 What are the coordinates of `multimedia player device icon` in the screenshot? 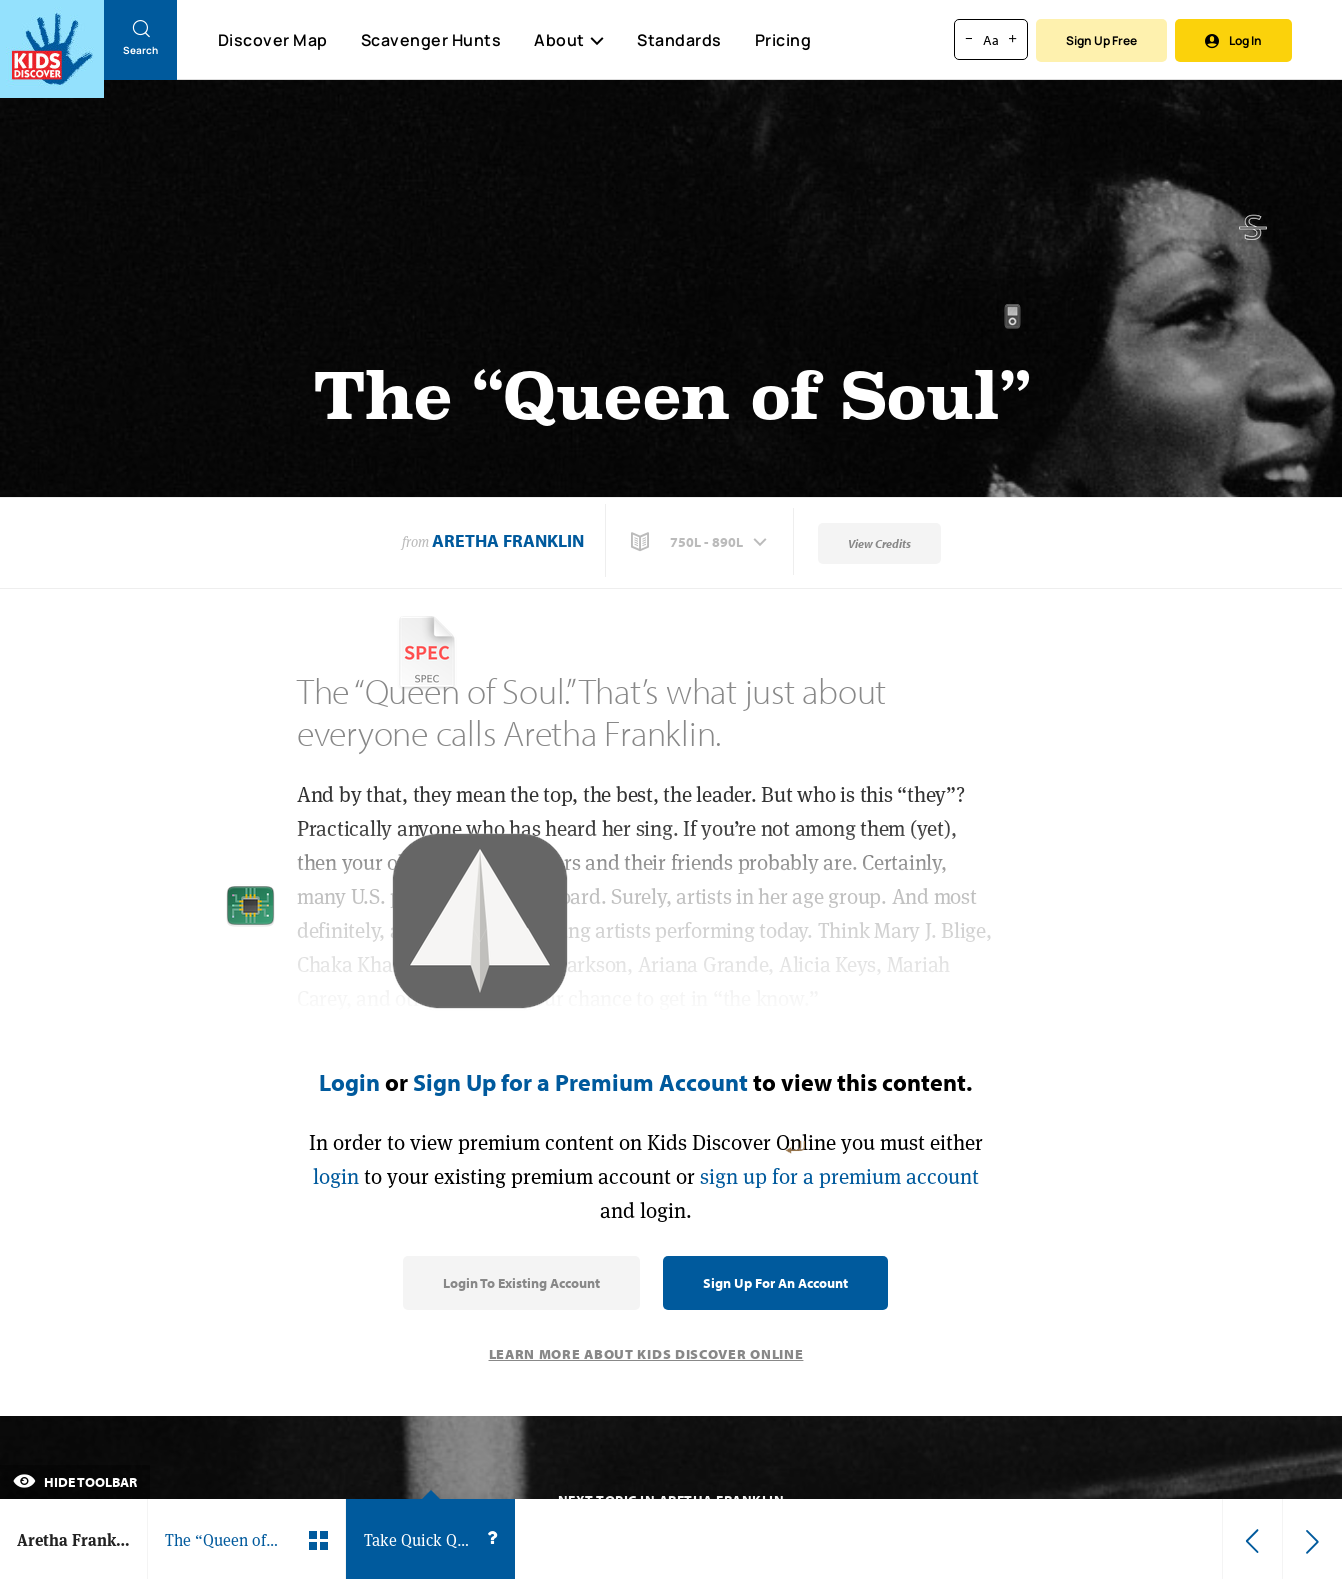 It's located at (1012, 316).